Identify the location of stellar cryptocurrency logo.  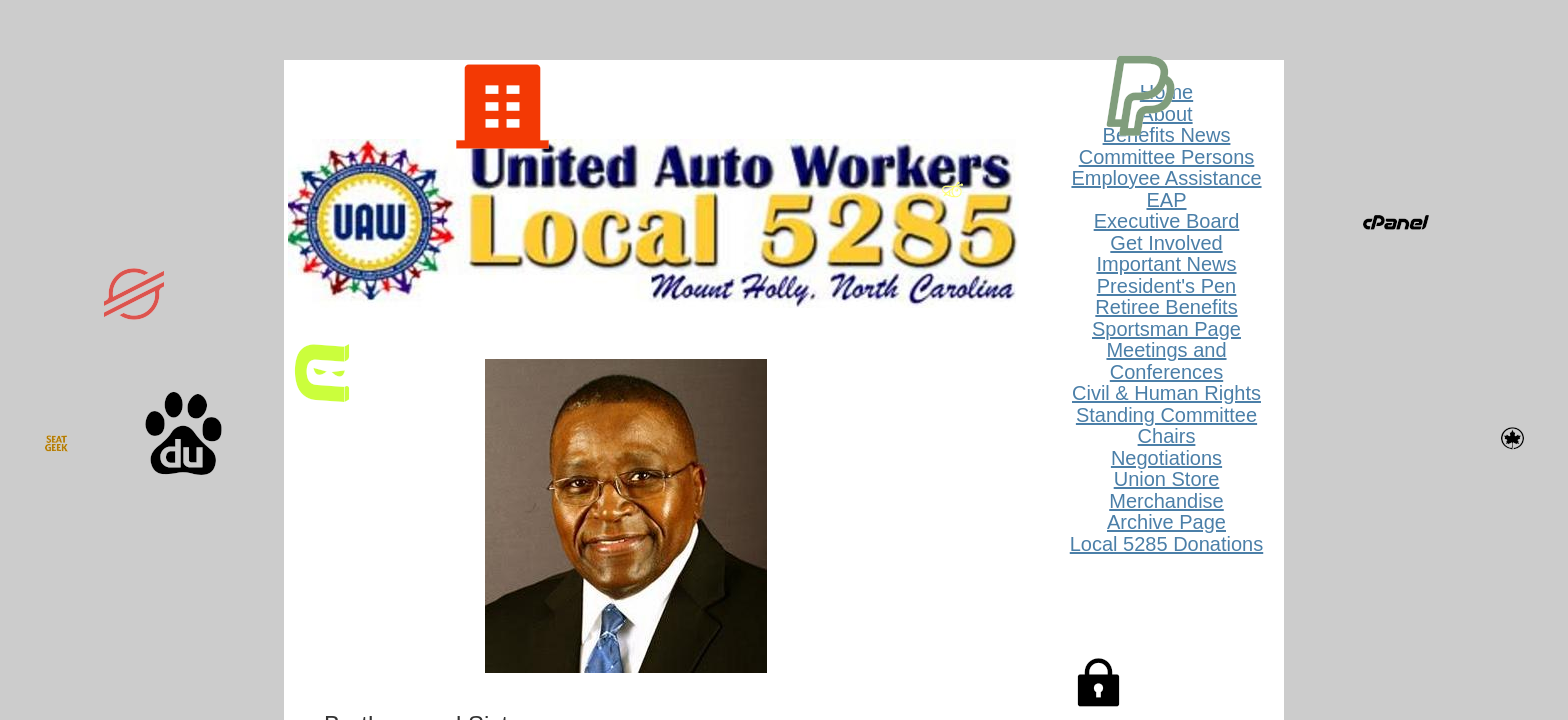
(134, 294).